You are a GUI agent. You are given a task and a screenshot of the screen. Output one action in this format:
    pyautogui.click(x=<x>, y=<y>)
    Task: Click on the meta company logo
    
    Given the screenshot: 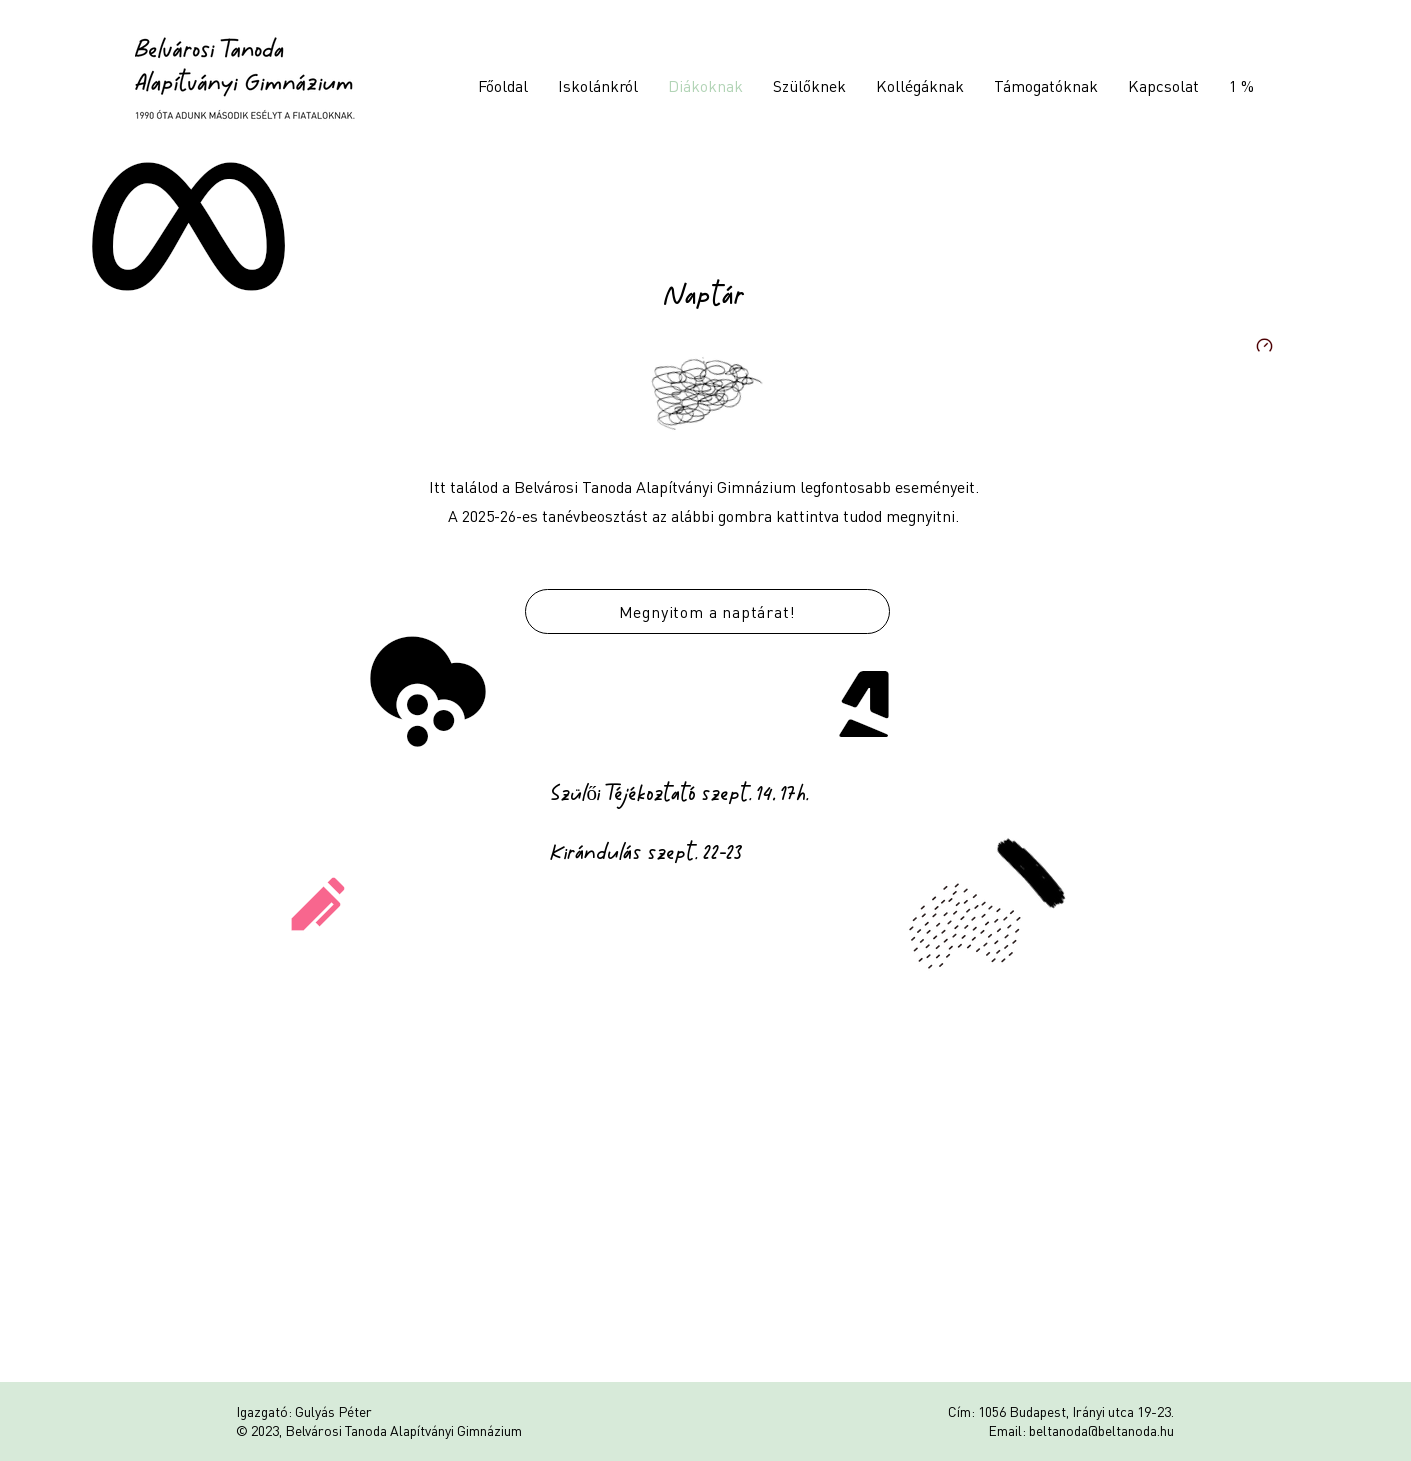 What is the action you would take?
    pyautogui.click(x=188, y=226)
    